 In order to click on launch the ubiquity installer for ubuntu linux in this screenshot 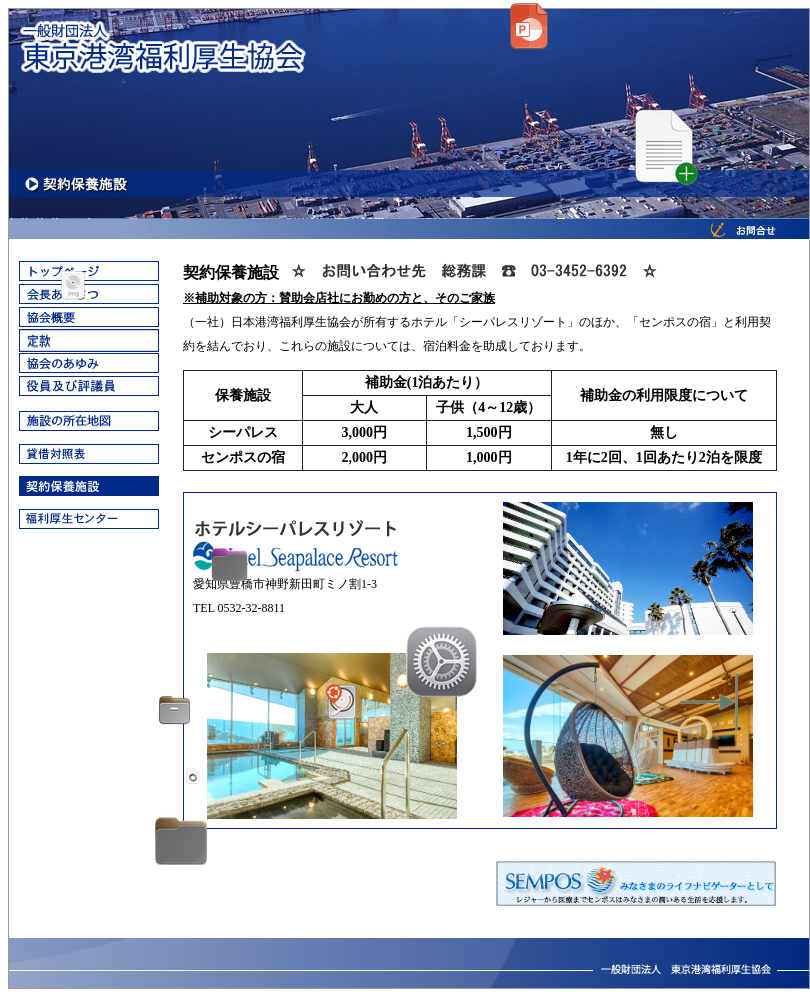, I will do `click(342, 702)`.